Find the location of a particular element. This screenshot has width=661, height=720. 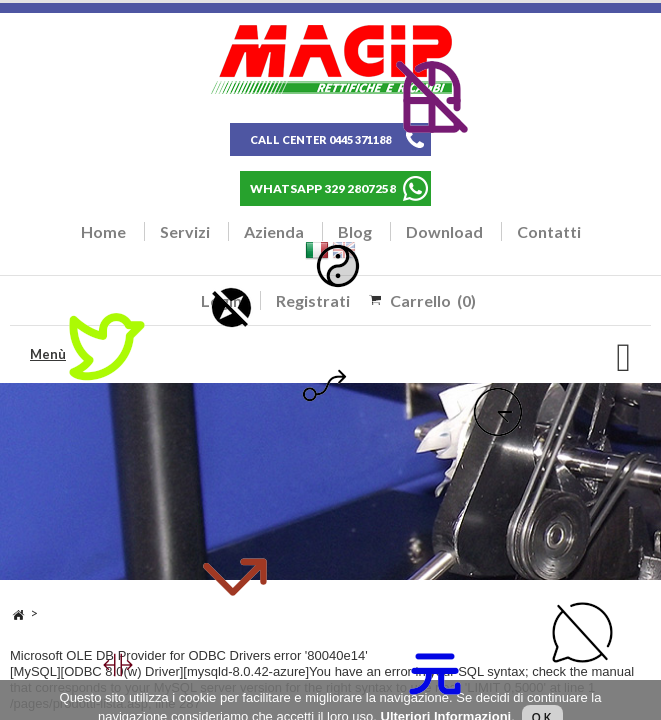

view afternoon schedule or events is located at coordinates (498, 412).